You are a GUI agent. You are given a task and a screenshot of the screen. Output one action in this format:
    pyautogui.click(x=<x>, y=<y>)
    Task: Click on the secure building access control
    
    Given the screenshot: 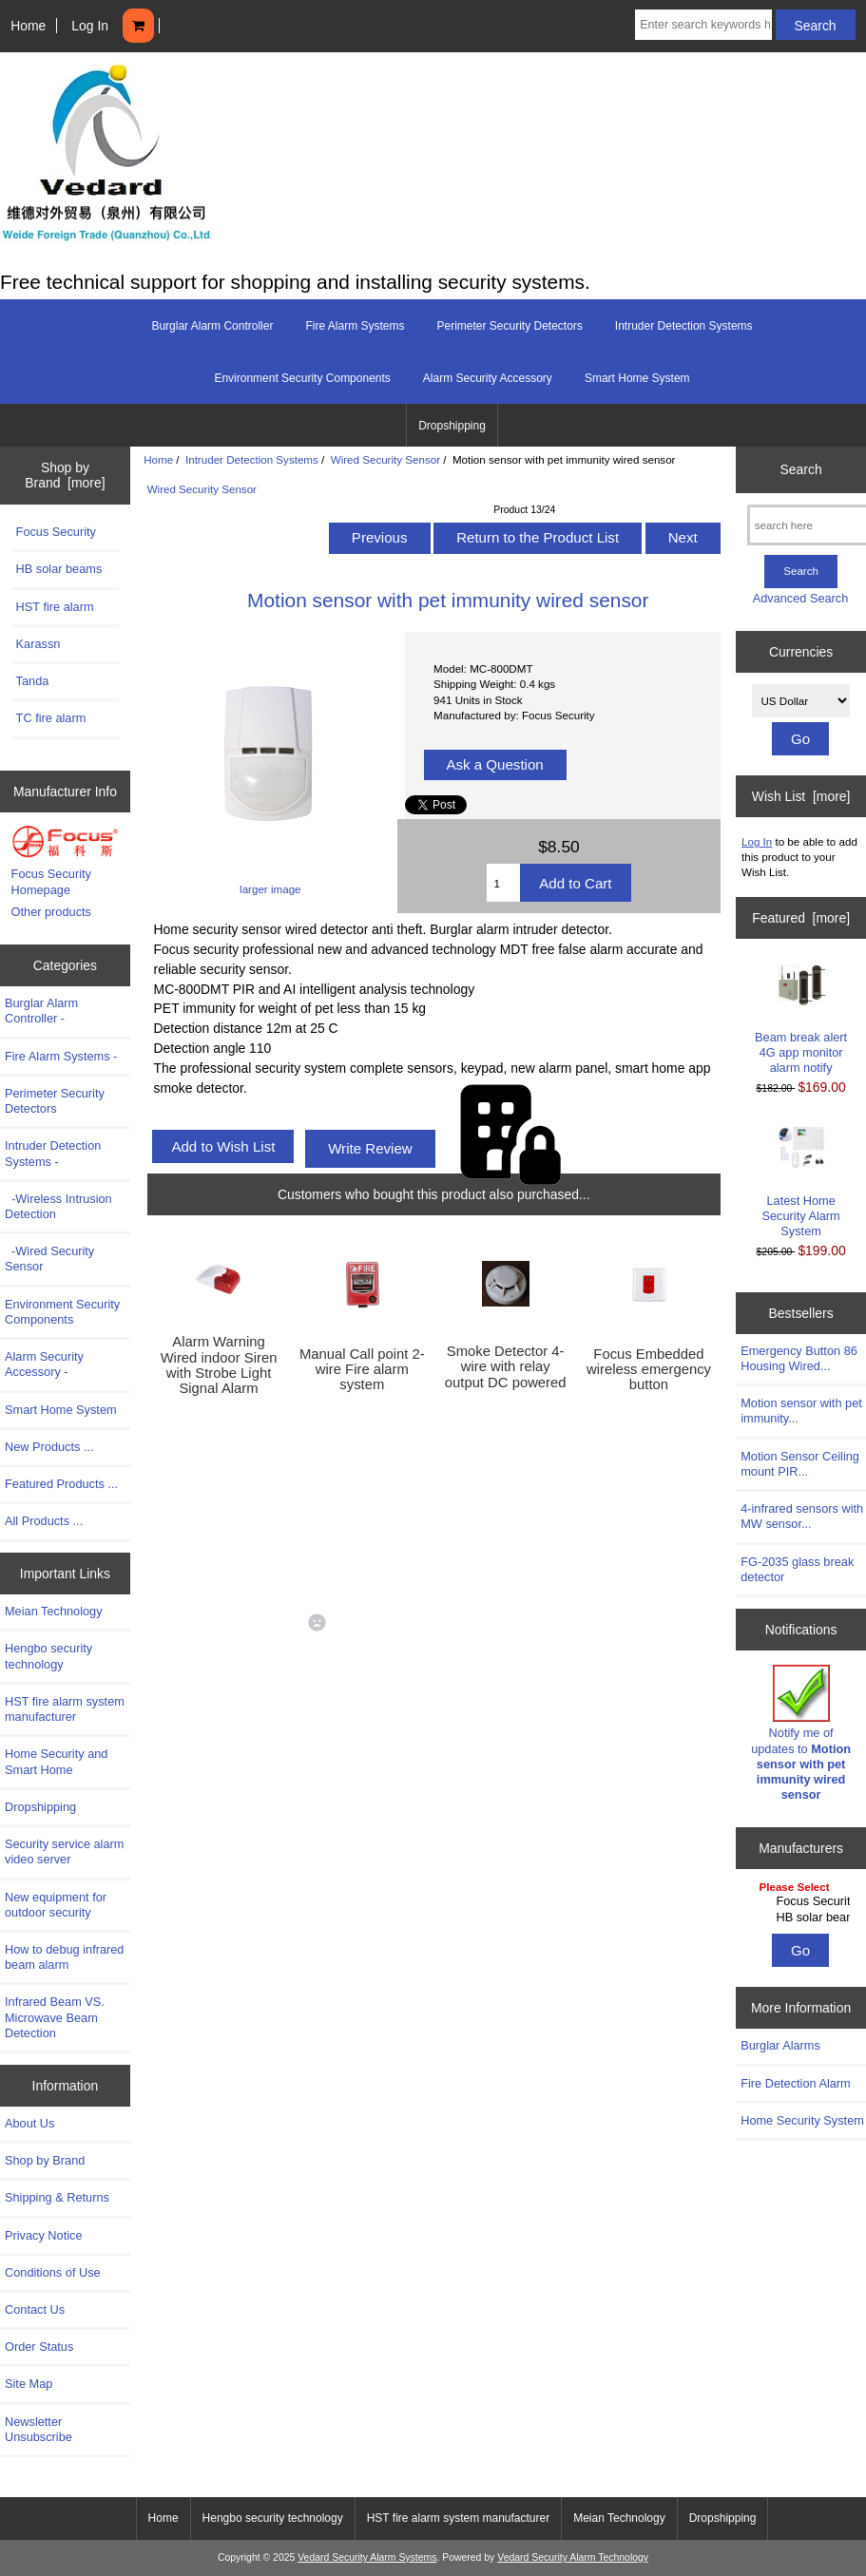 What is the action you would take?
    pyautogui.click(x=508, y=1132)
    